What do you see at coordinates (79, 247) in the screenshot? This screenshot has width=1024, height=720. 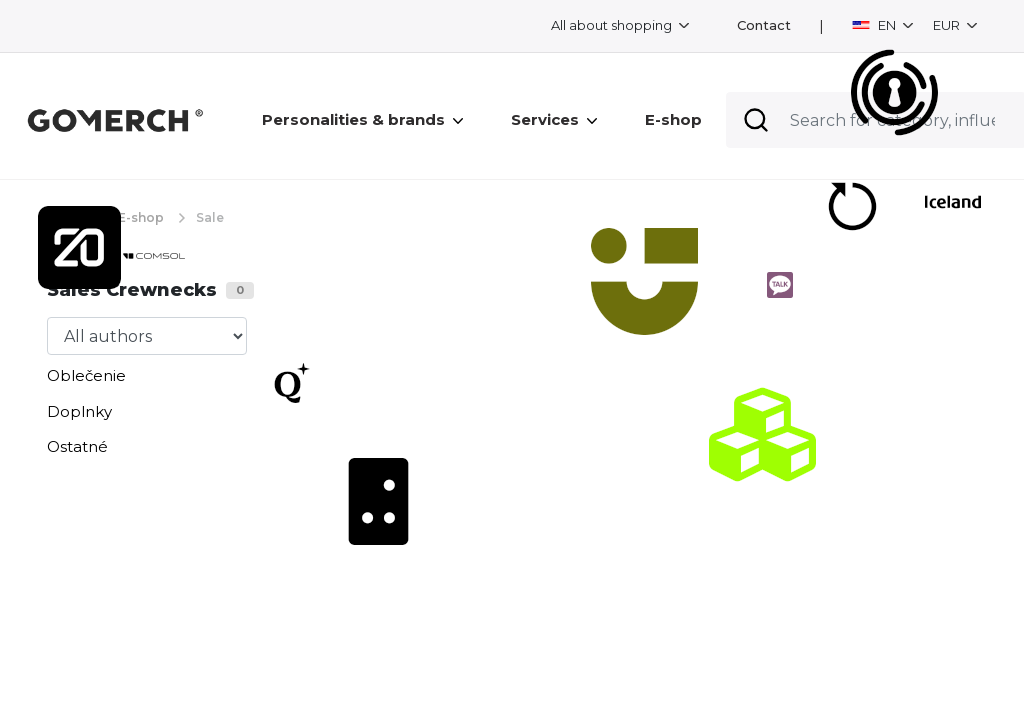 I see `open the Twenty CRM app` at bounding box center [79, 247].